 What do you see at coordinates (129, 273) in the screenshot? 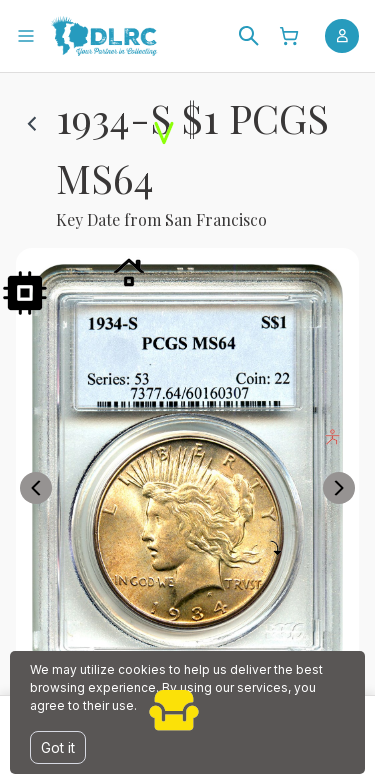
I see `access home or housing settings` at bounding box center [129, 273].